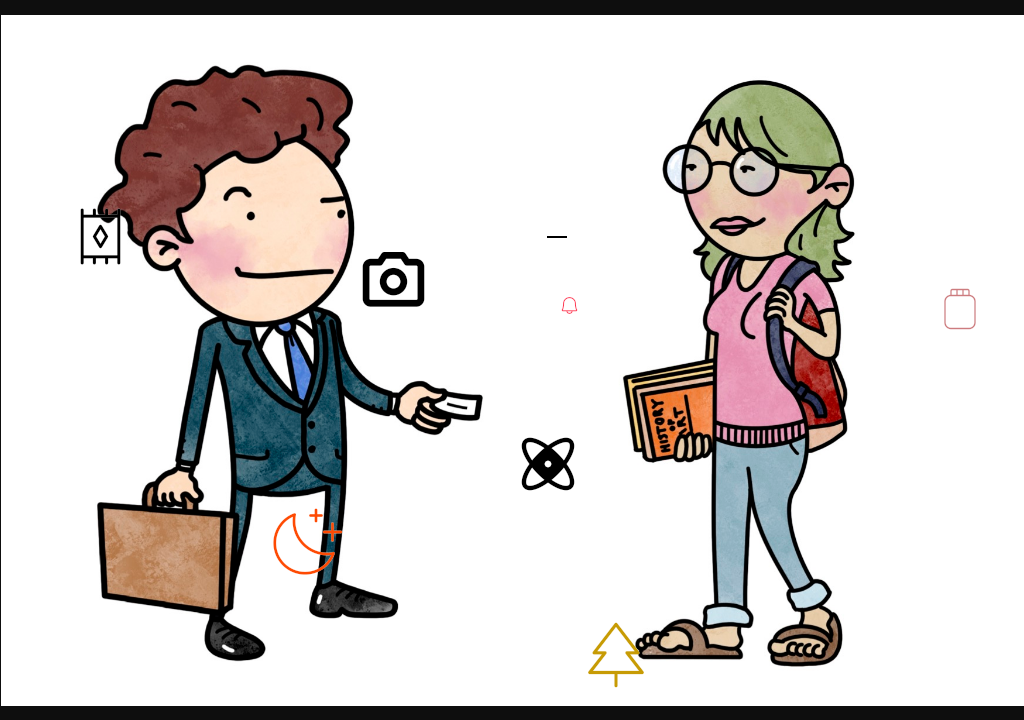 The height and width of the screenshot is (720, 1024). I want to click on access science or chemistry tools, so click(548, 464).